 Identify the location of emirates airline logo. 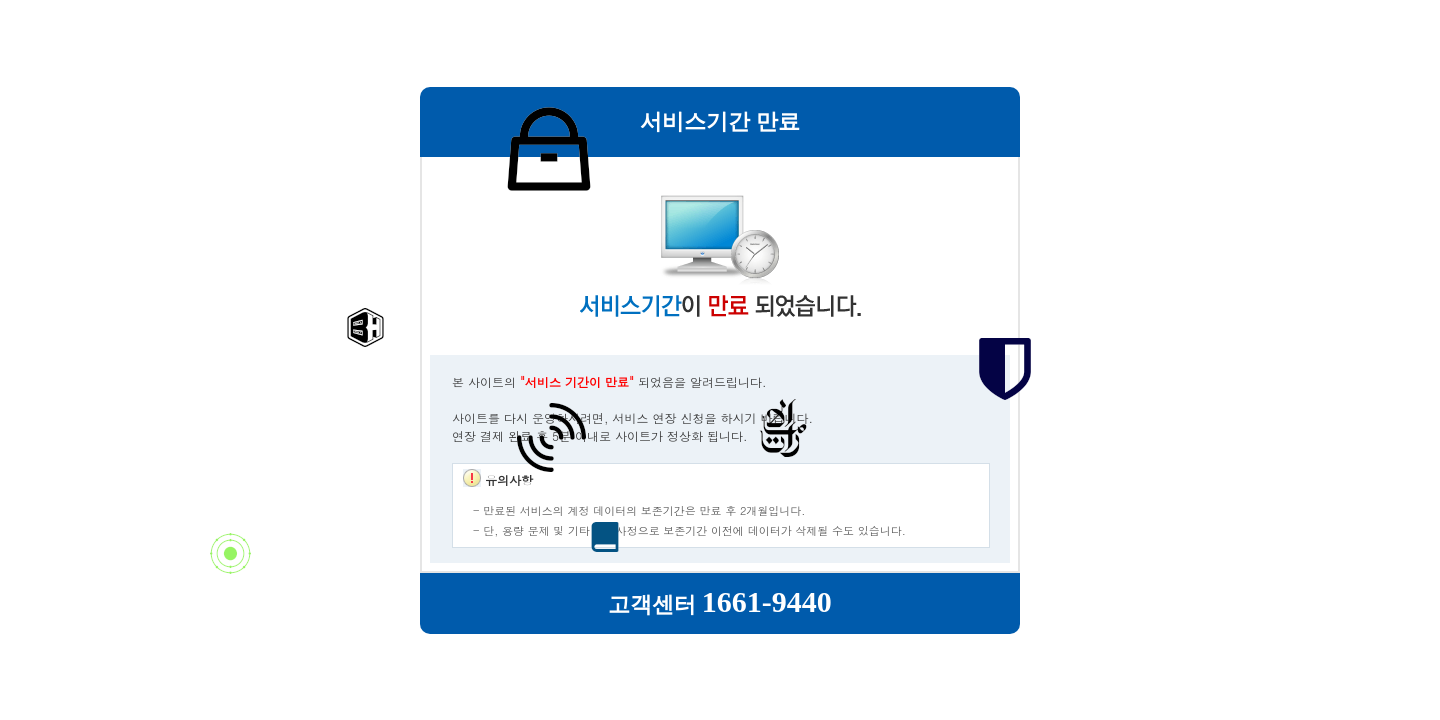
(783, 428).